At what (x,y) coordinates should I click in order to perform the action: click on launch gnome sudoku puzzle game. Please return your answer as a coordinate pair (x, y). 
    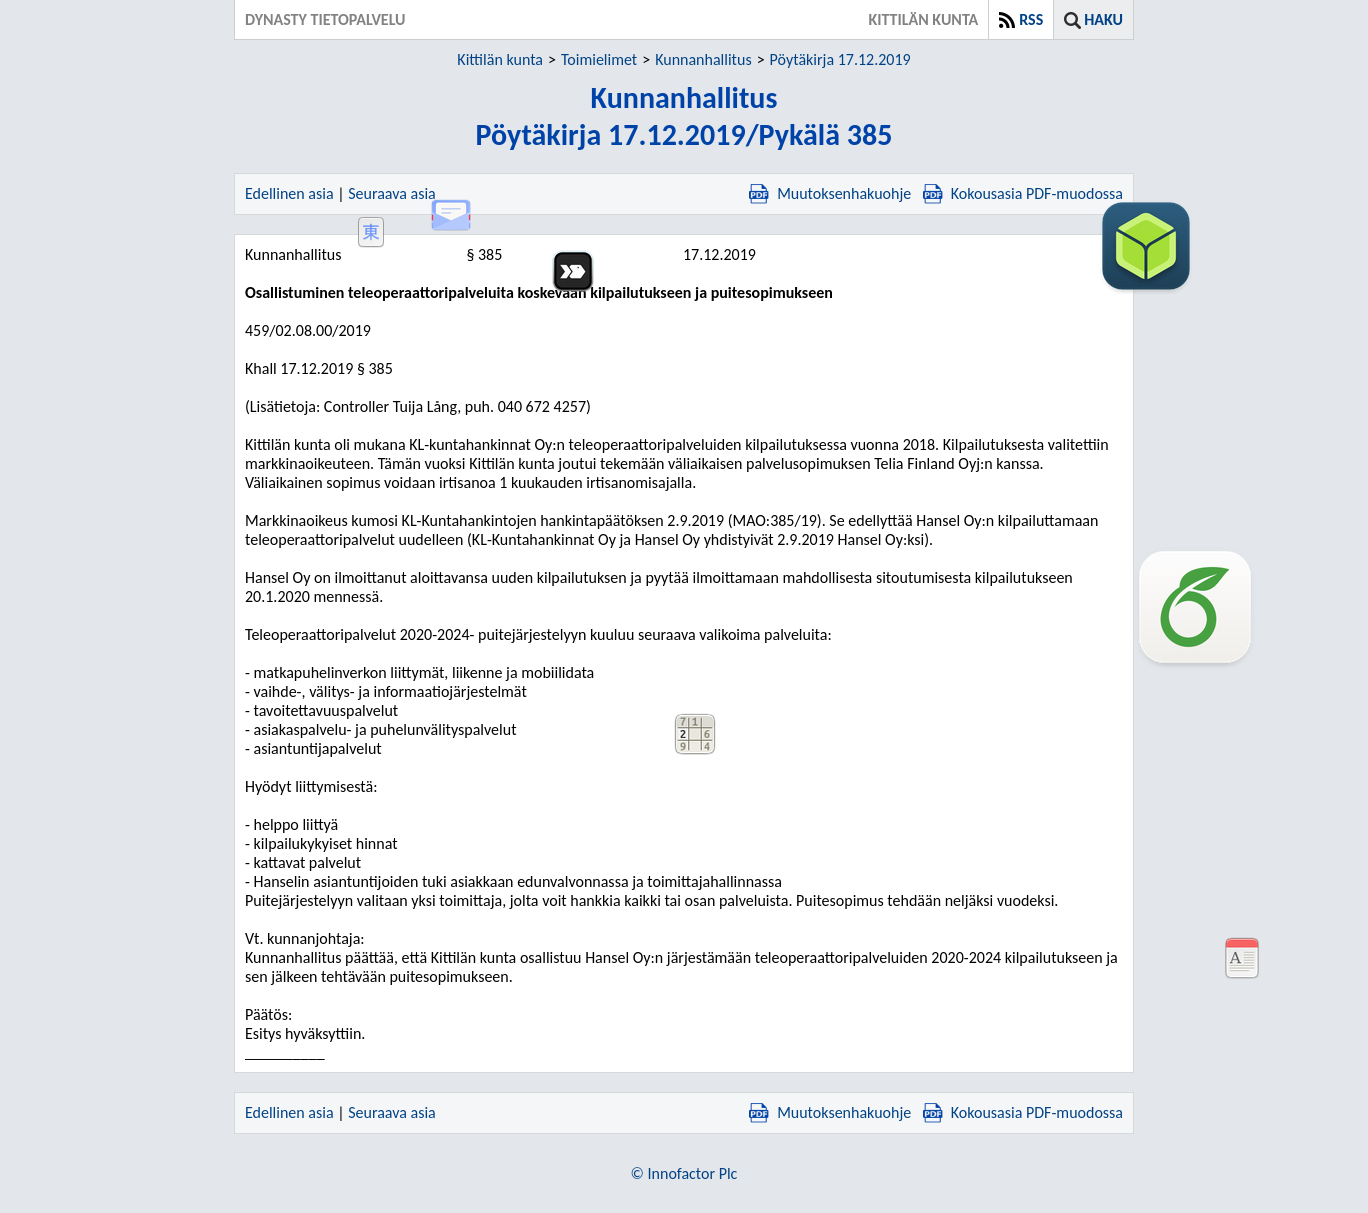
    Looking at the image, I should click on (695, 734).